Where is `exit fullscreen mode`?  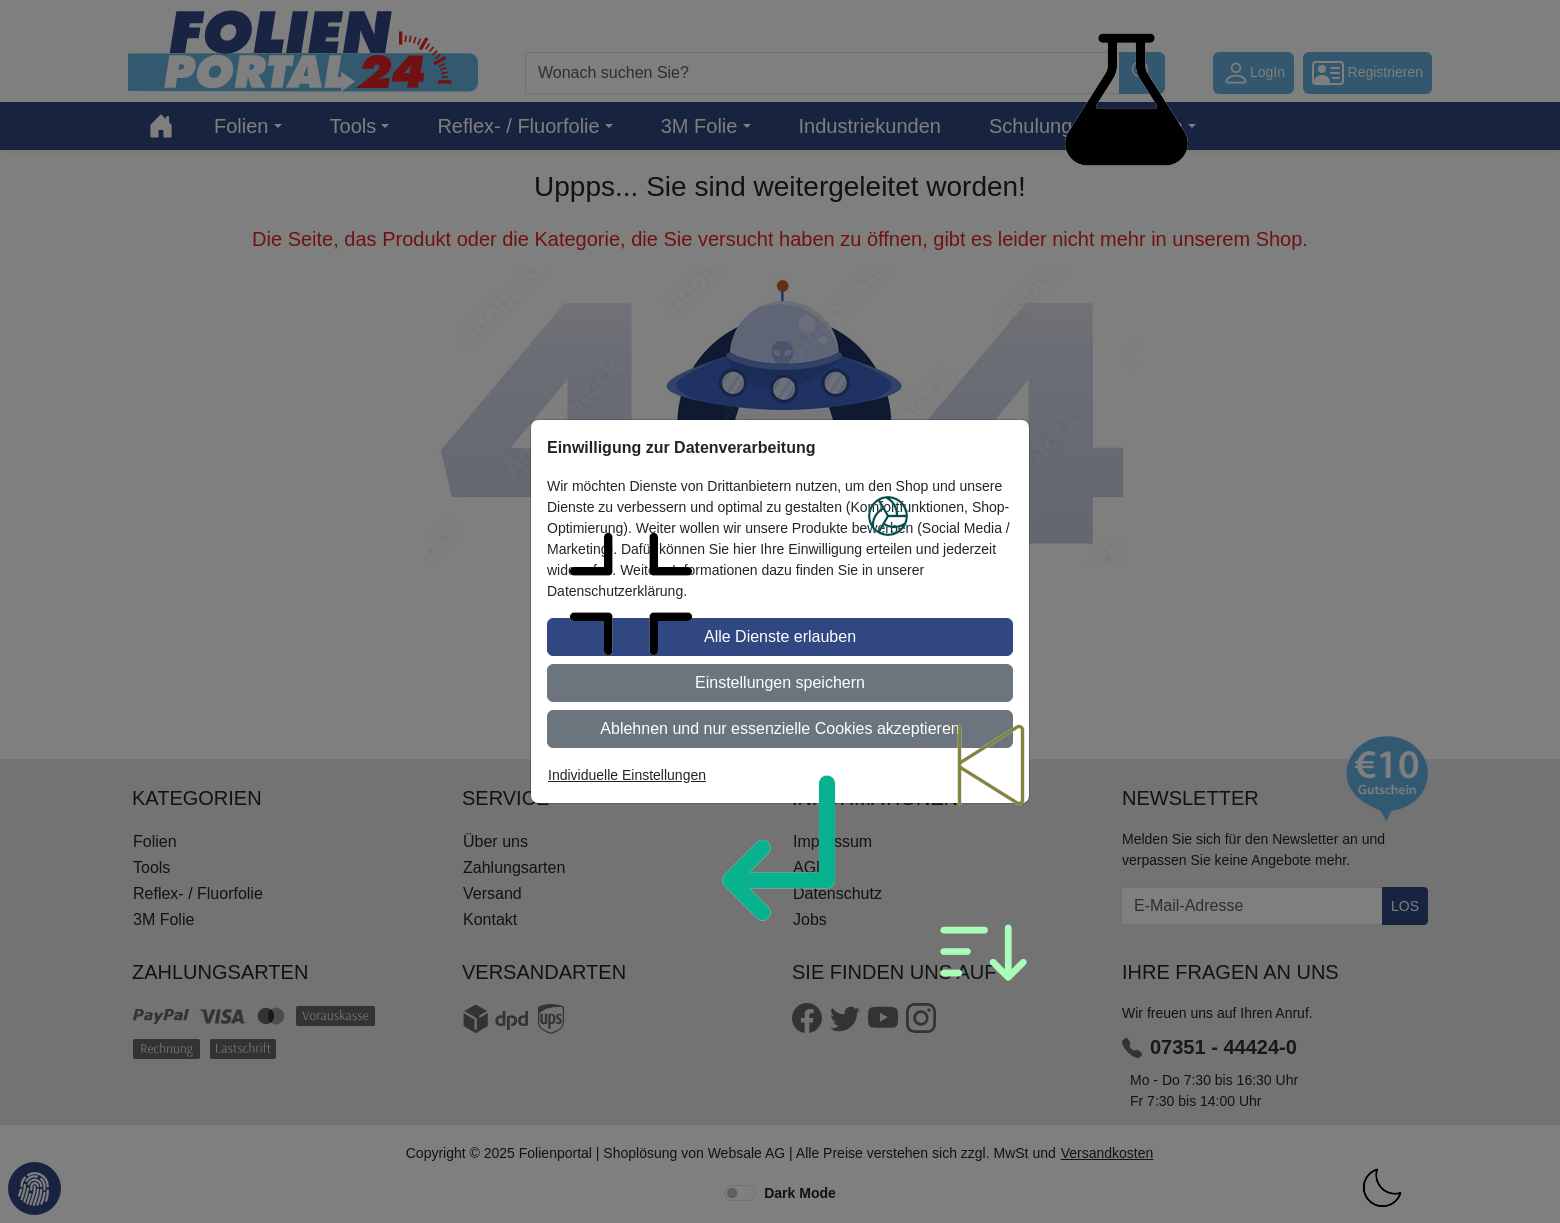 exit fullscreen mode is located at coordinates (631, 594).